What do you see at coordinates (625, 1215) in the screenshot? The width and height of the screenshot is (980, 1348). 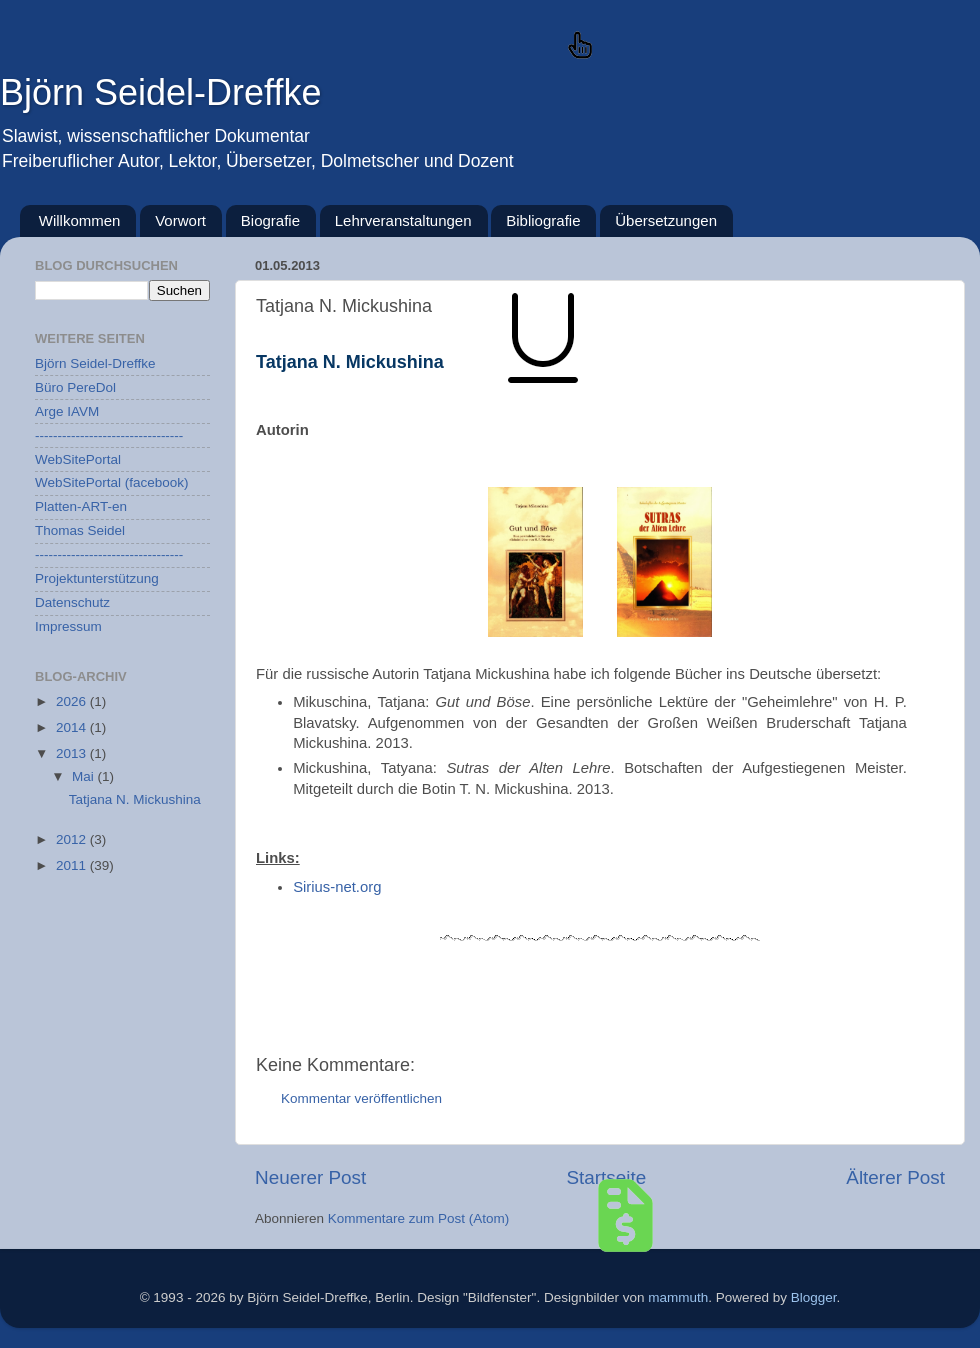 I see `view invoice or billing document` at bounding box center [625, 1215].